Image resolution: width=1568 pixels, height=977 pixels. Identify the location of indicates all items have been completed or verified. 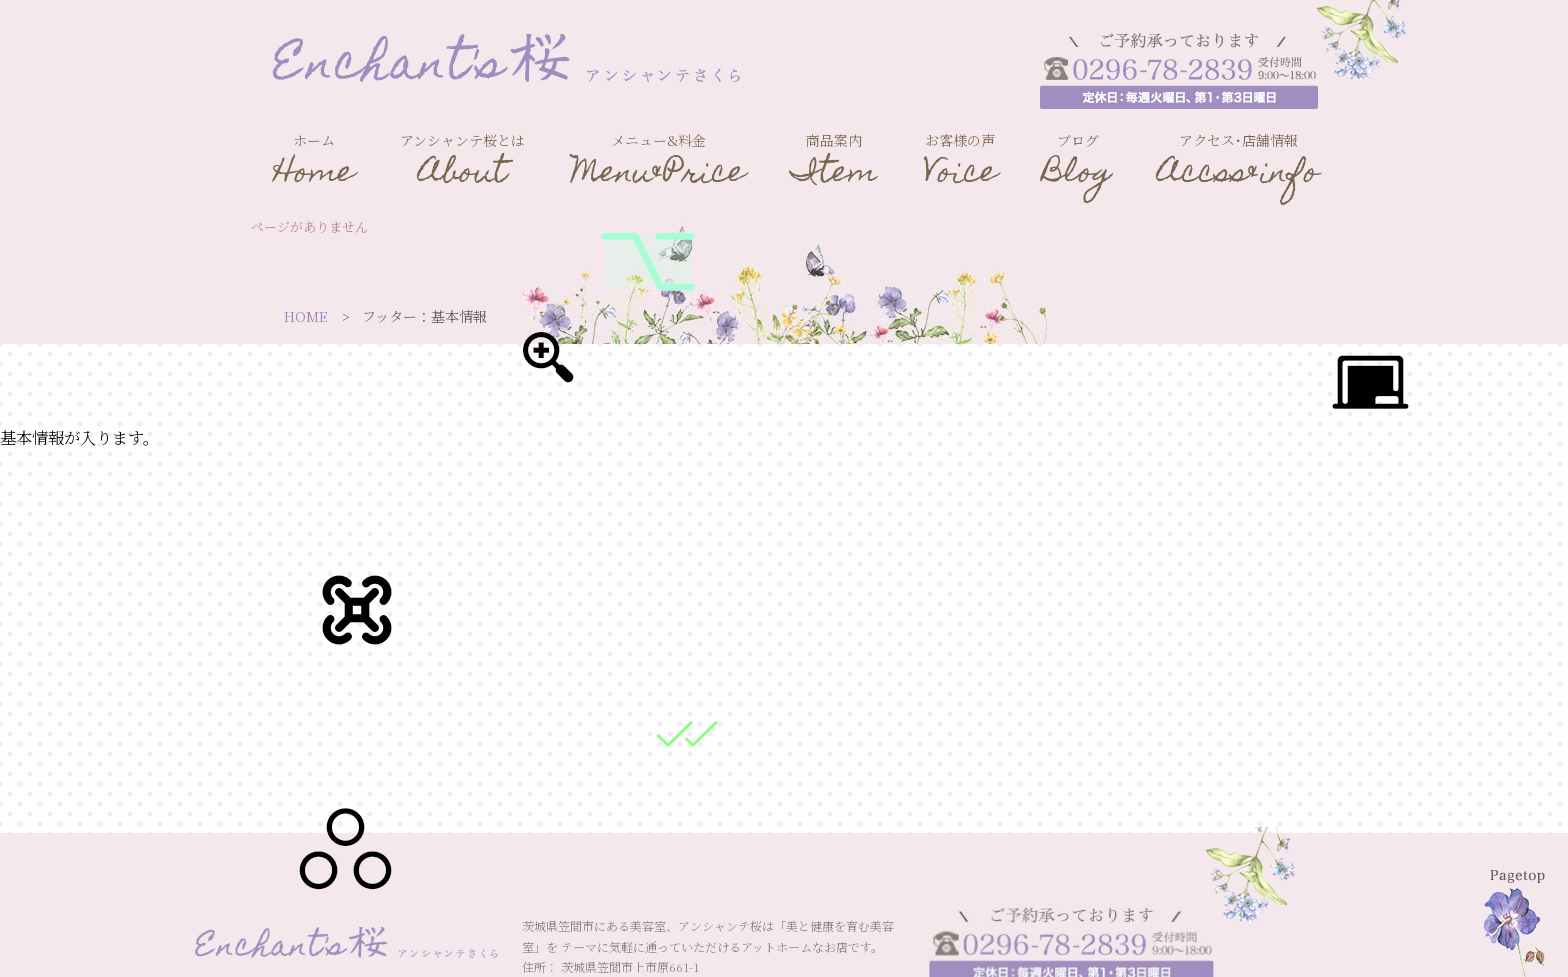
(687, 735).